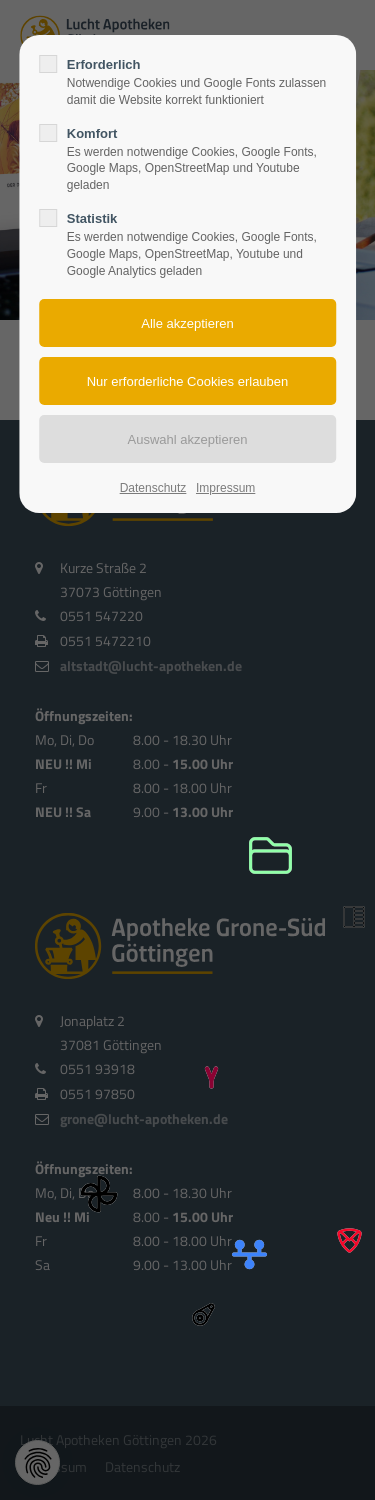 The image size is (375, 1500). What do you see at coordinates (249, 1254) in the screenshot?
I see `view timeline or chronological history` at bounding box center [249, 1254].